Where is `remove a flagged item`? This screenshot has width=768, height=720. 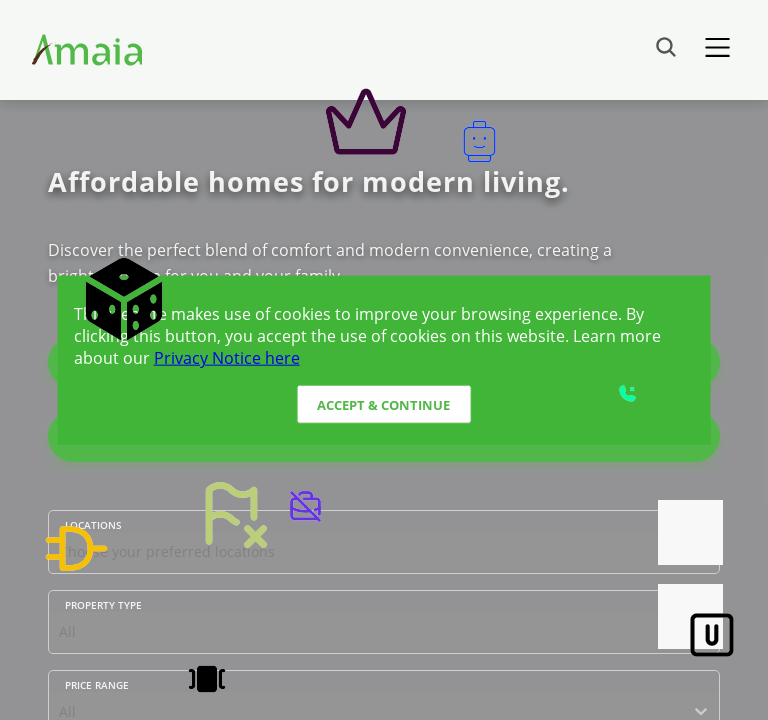
remove a flagged item is located at coordinates (231, 512).